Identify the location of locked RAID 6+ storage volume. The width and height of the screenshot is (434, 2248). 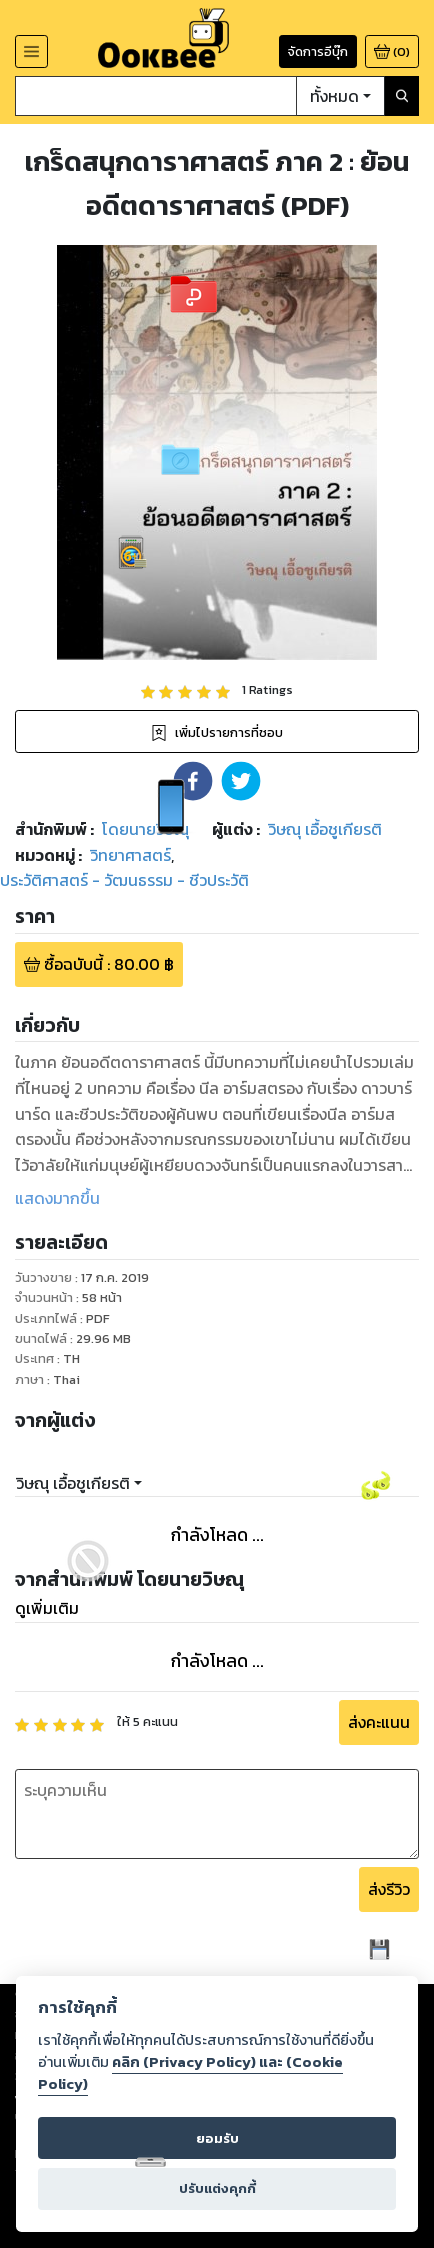
(131, 552).